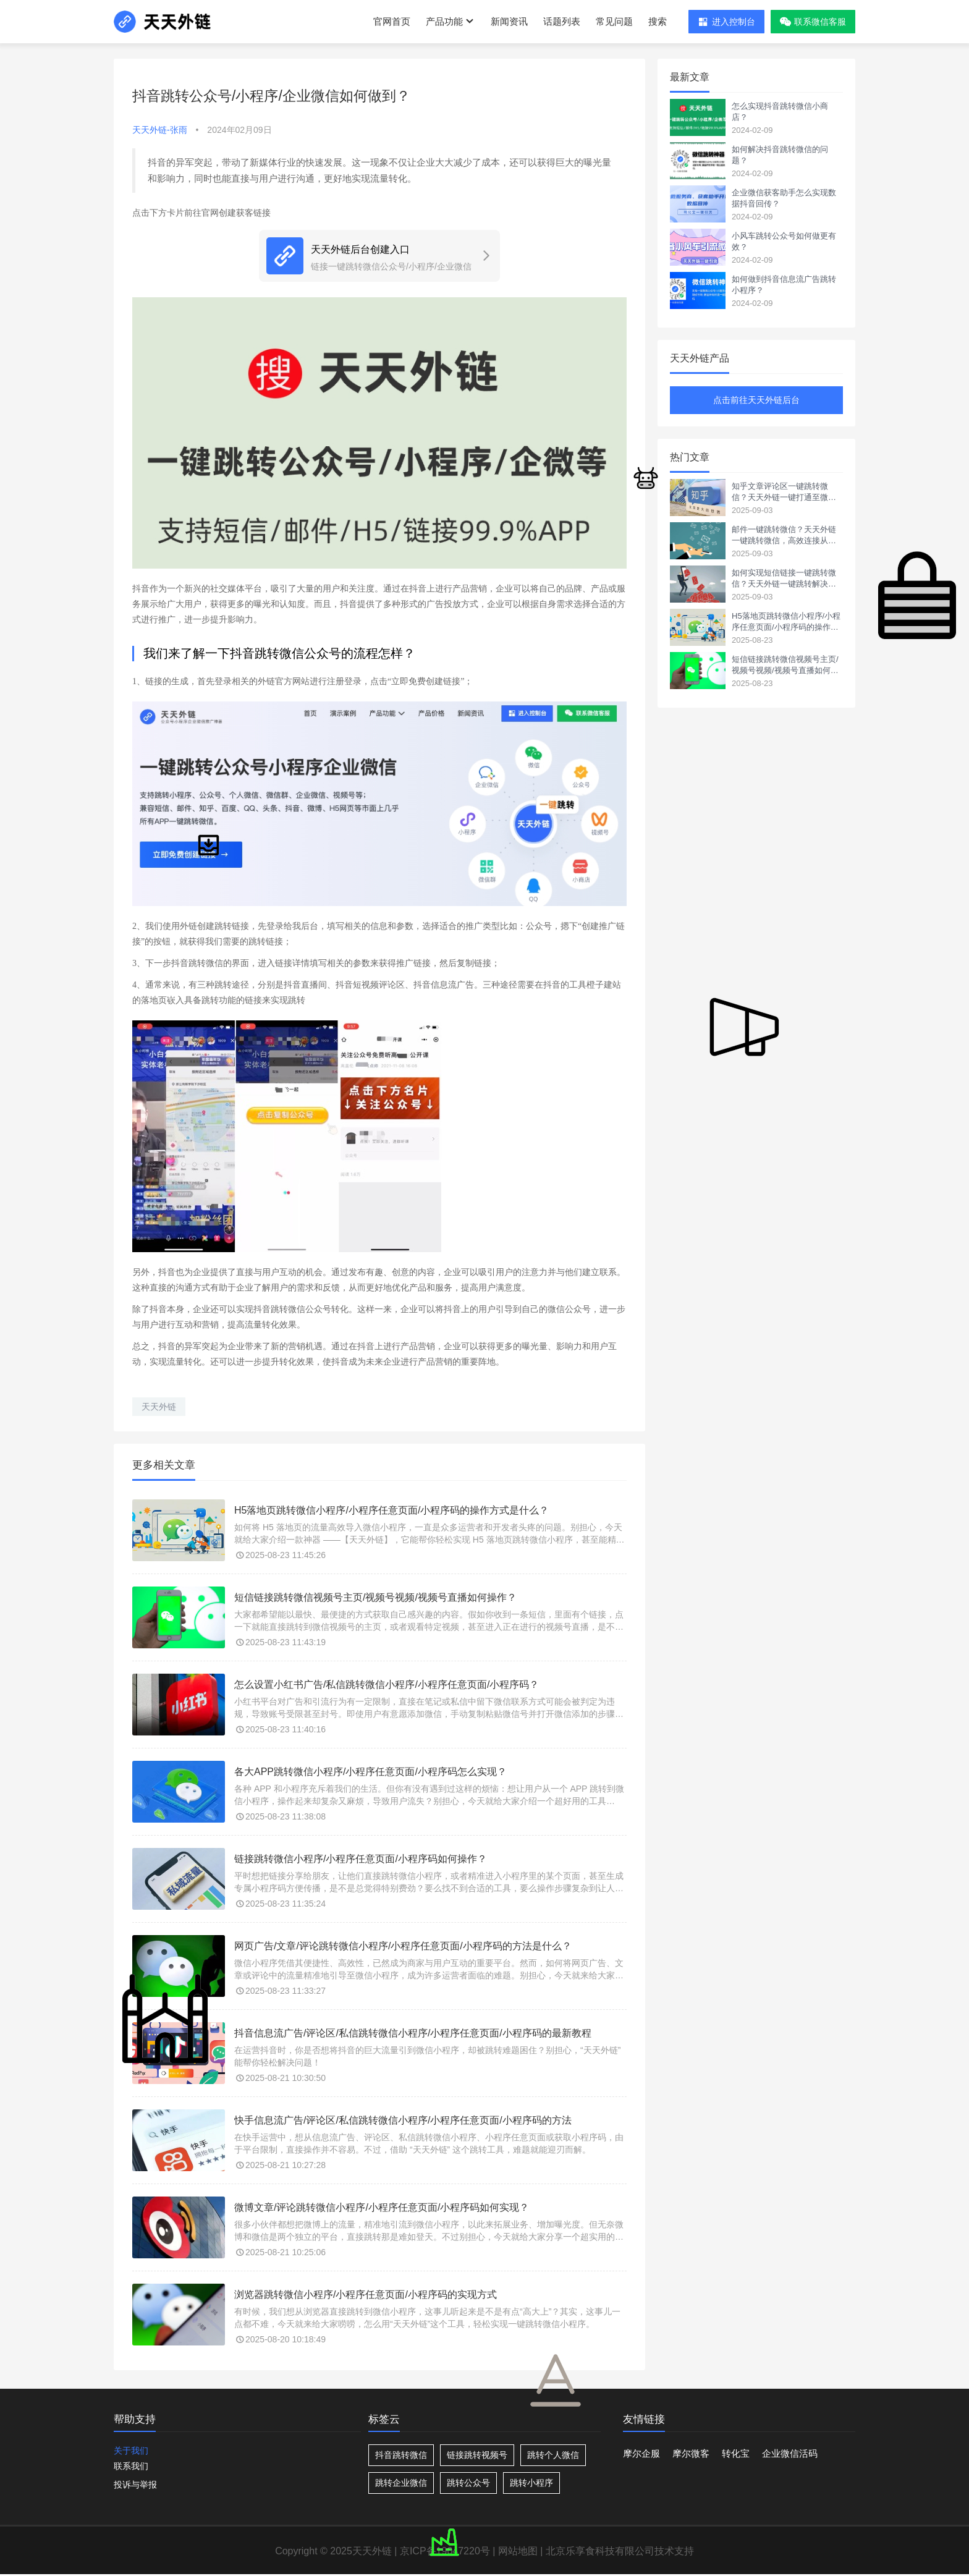 Image resolution: width=969 pixels, height=2576 pixels. I want to click on make an announcement, so click(742, 1030).